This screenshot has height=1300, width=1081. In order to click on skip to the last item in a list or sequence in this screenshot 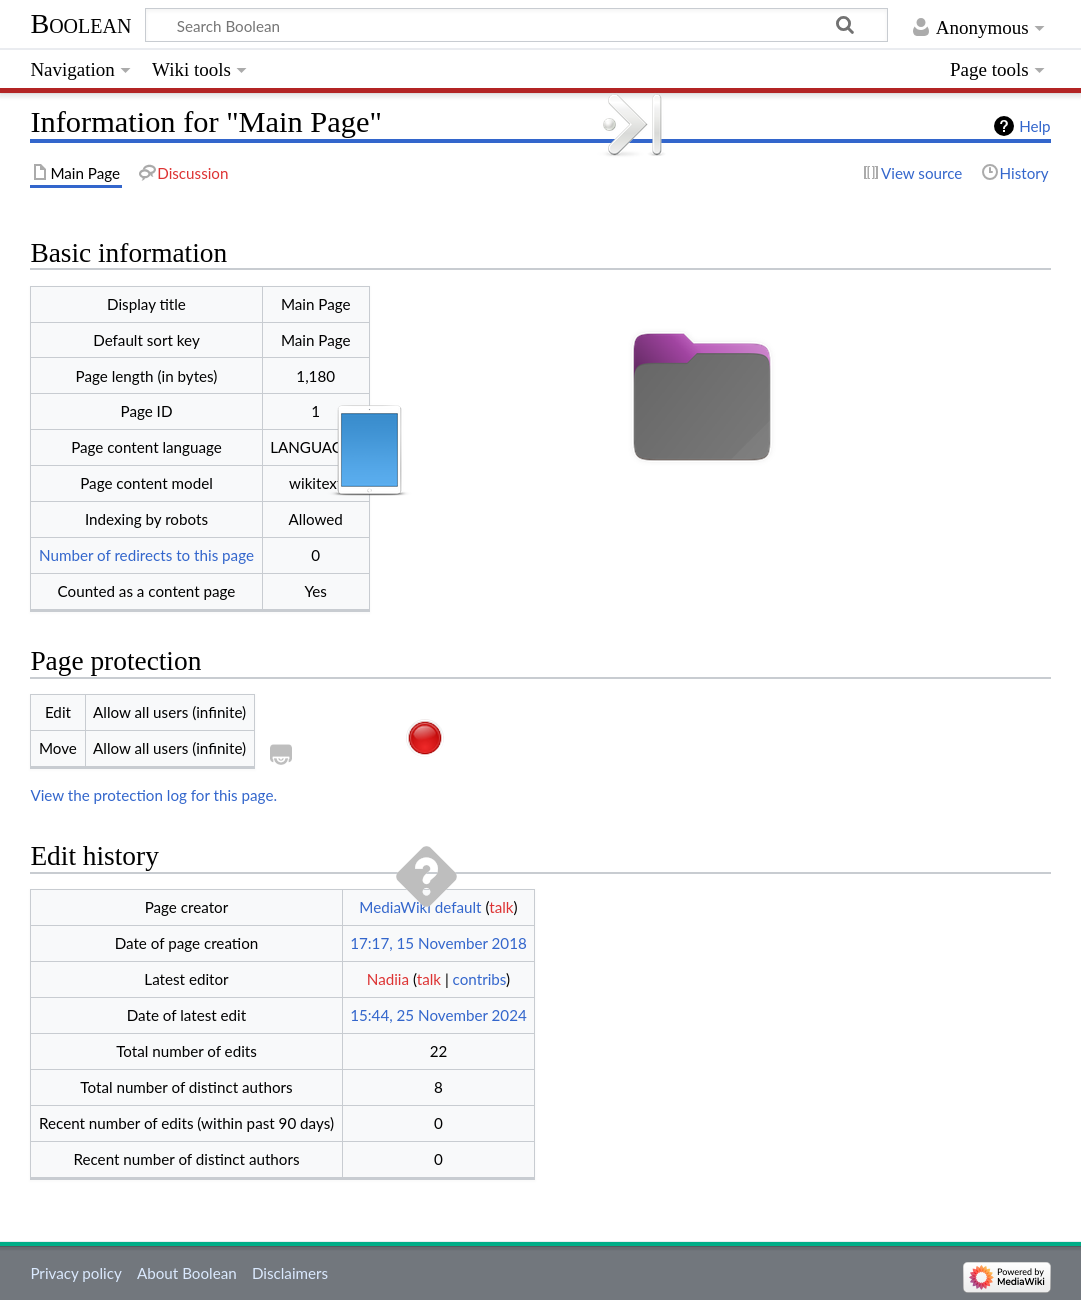, I will do `click(633, 124)`.